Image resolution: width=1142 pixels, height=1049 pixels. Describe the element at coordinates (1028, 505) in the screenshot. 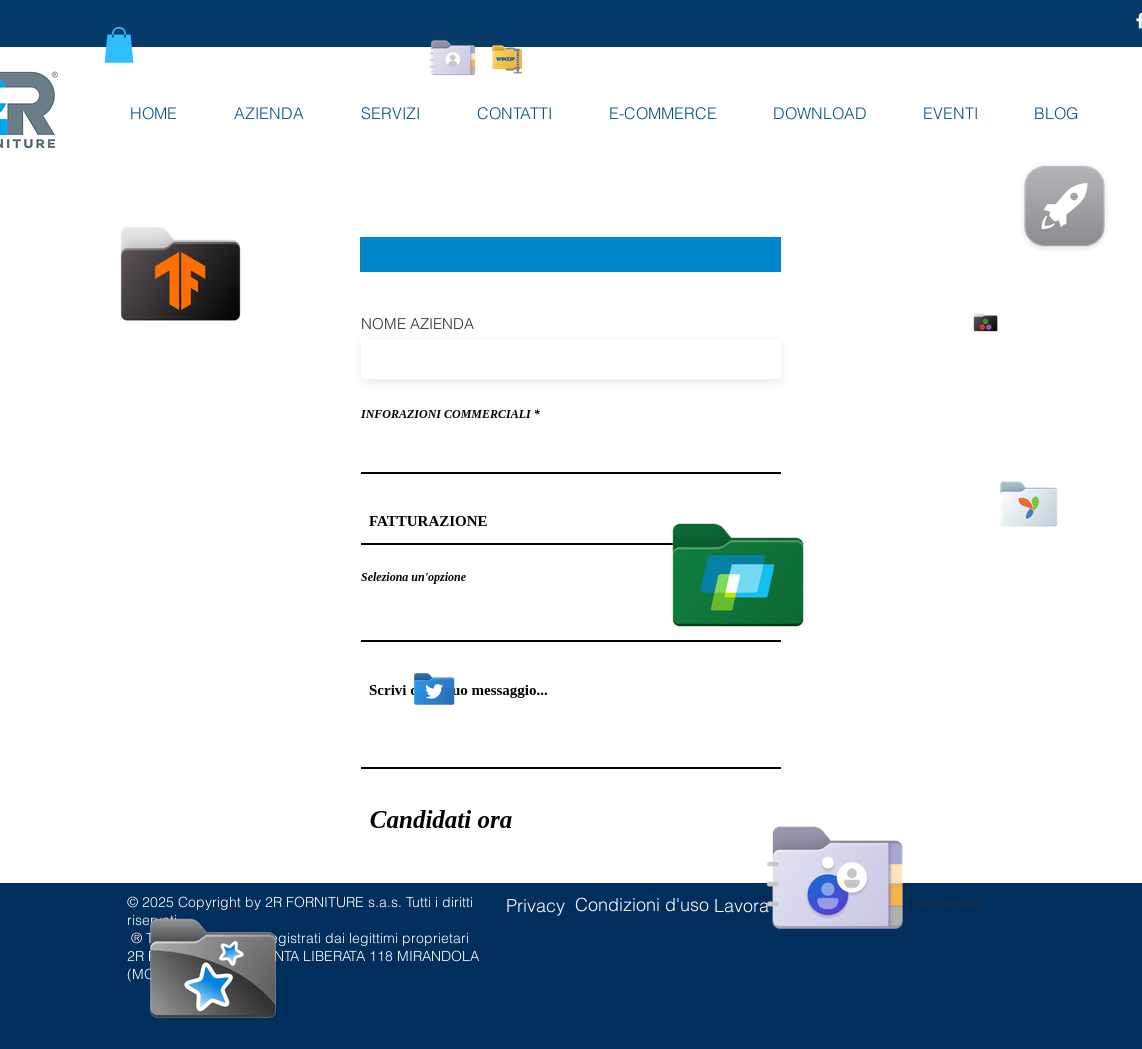

I see `open yii2 framework project folder` at that location.